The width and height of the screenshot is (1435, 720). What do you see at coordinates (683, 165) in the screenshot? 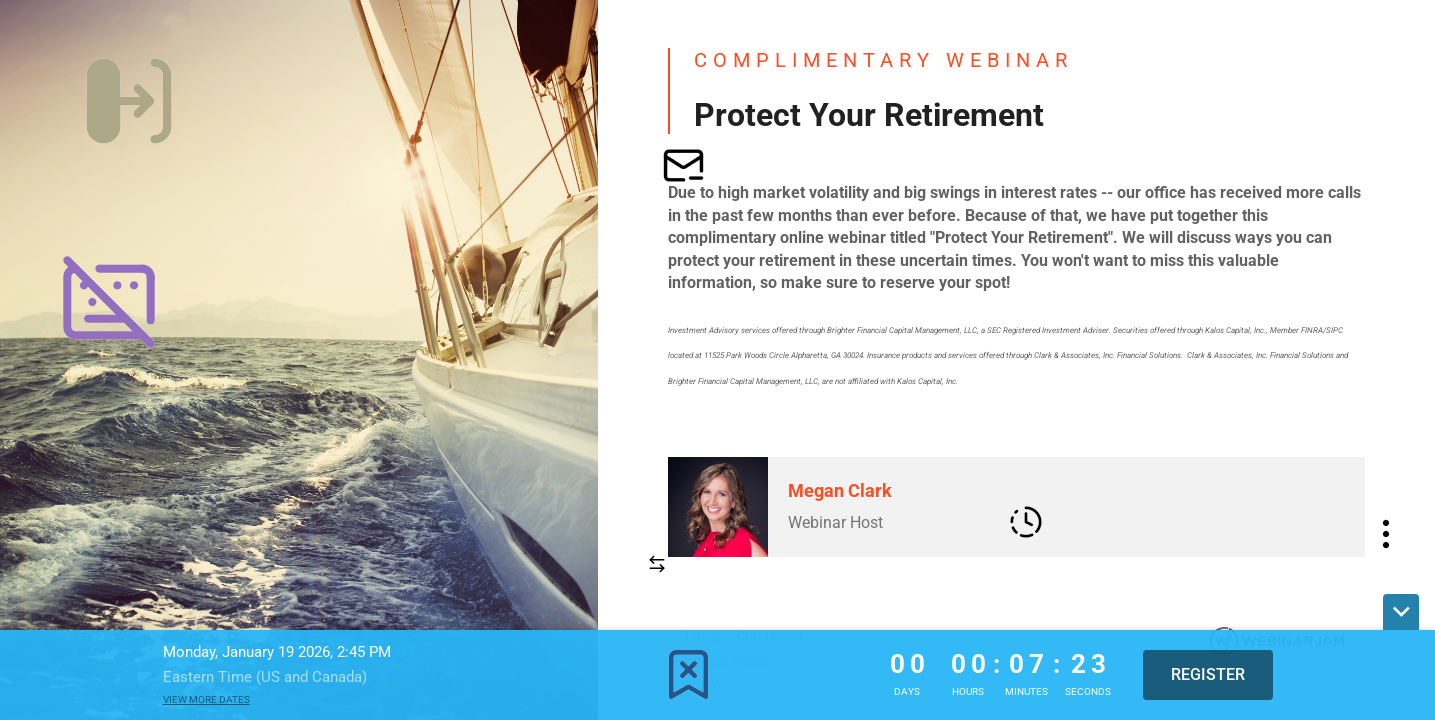
I see `remove an email from your inbox` at bounding box center [683, 165].